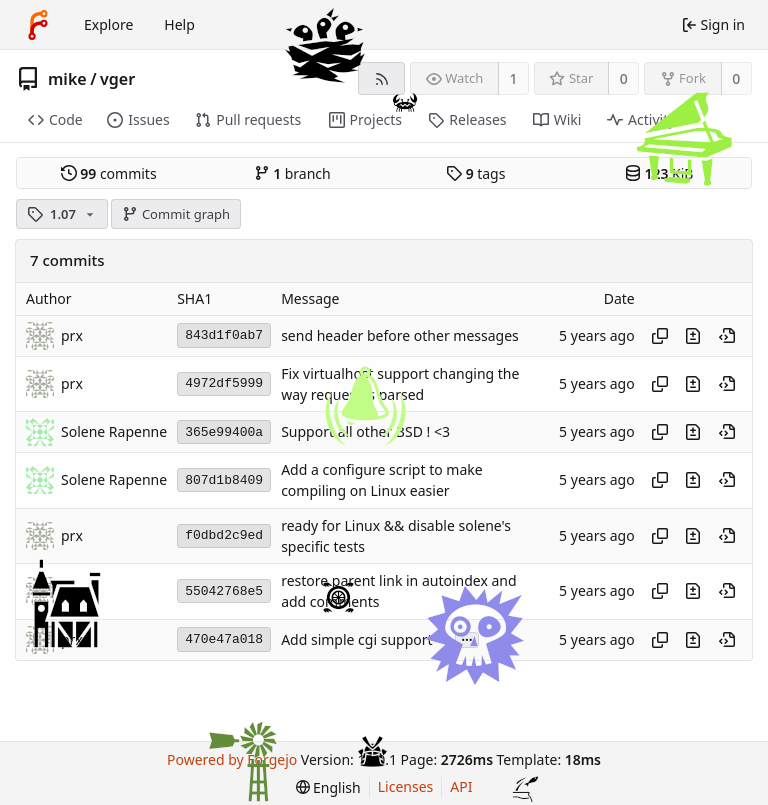 This screenshot has width=768, height=805. I want to click on access the village or town area, so click(66, 603).